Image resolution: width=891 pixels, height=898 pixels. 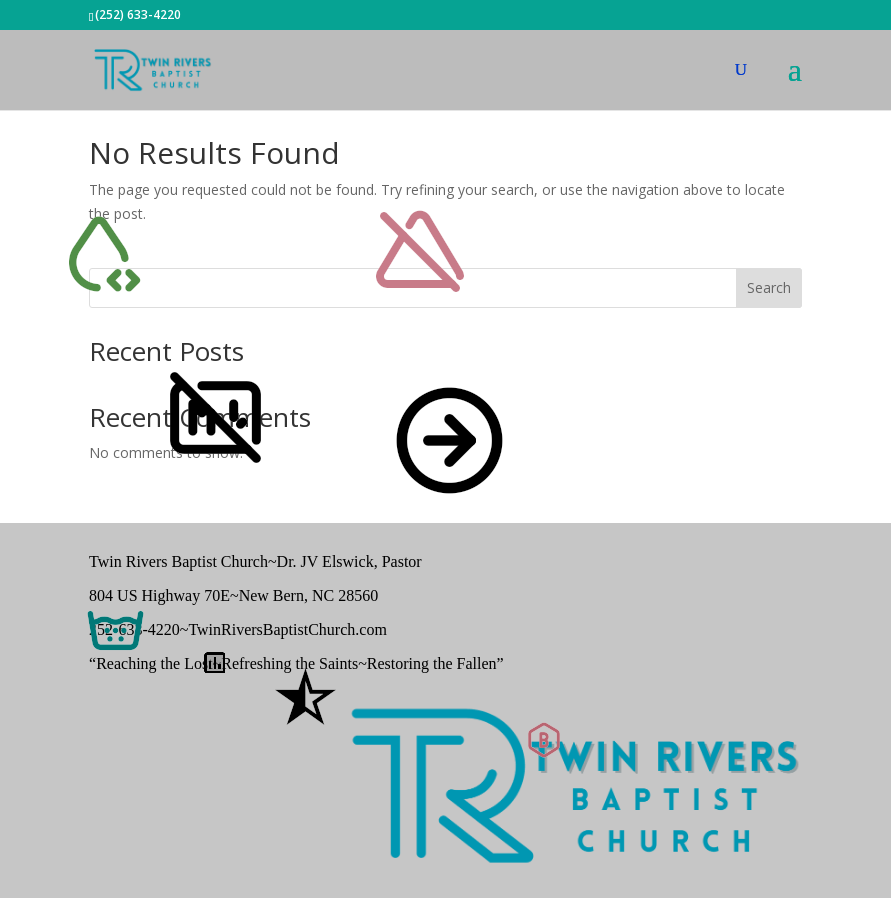 What do you see at coordinates (305, 696) in the screenshot?
I see `indicates a partial or half rating` at bounding box center [305, 696].